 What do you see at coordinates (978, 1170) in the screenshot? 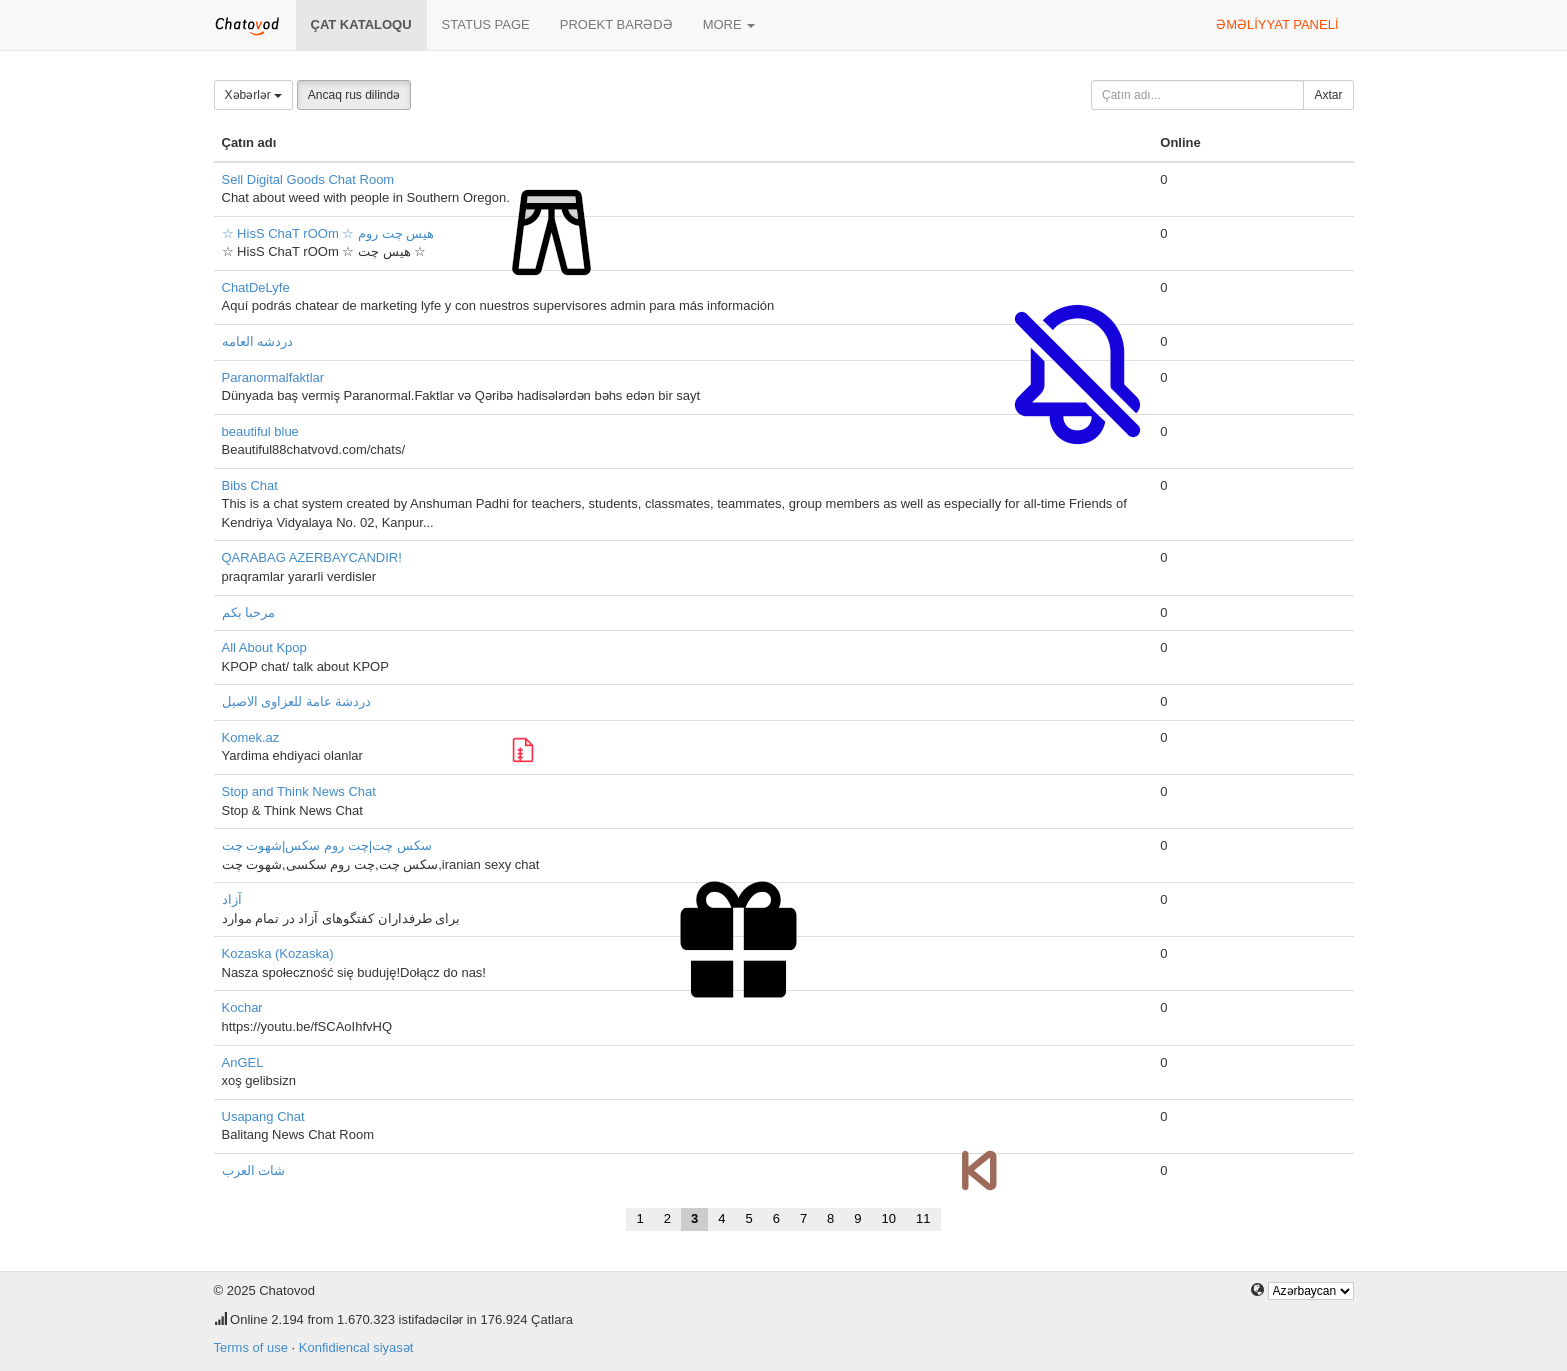
I see `skip to previous track` at bounding box center [978, 1170].